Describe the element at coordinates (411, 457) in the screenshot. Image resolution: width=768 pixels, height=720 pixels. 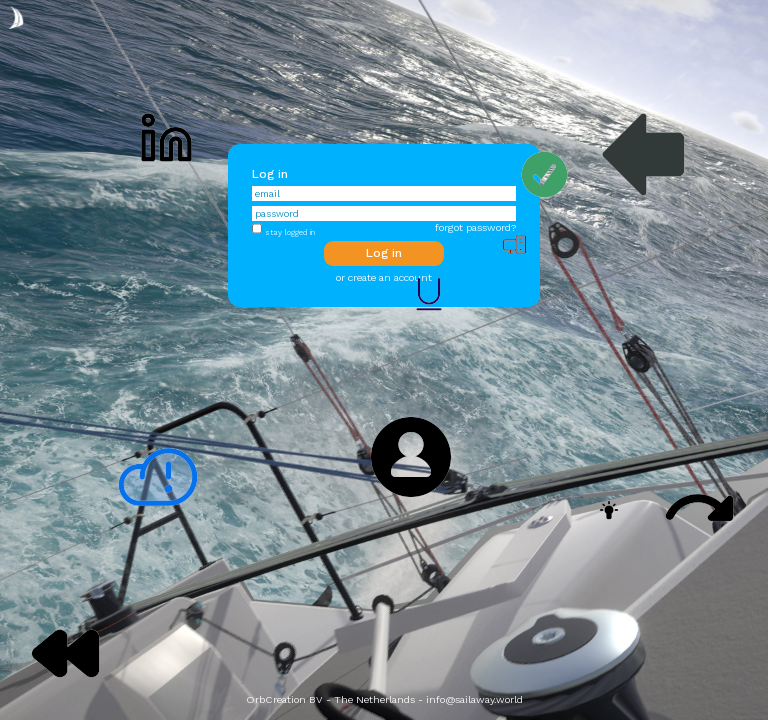
I see `view user profile` at that location.